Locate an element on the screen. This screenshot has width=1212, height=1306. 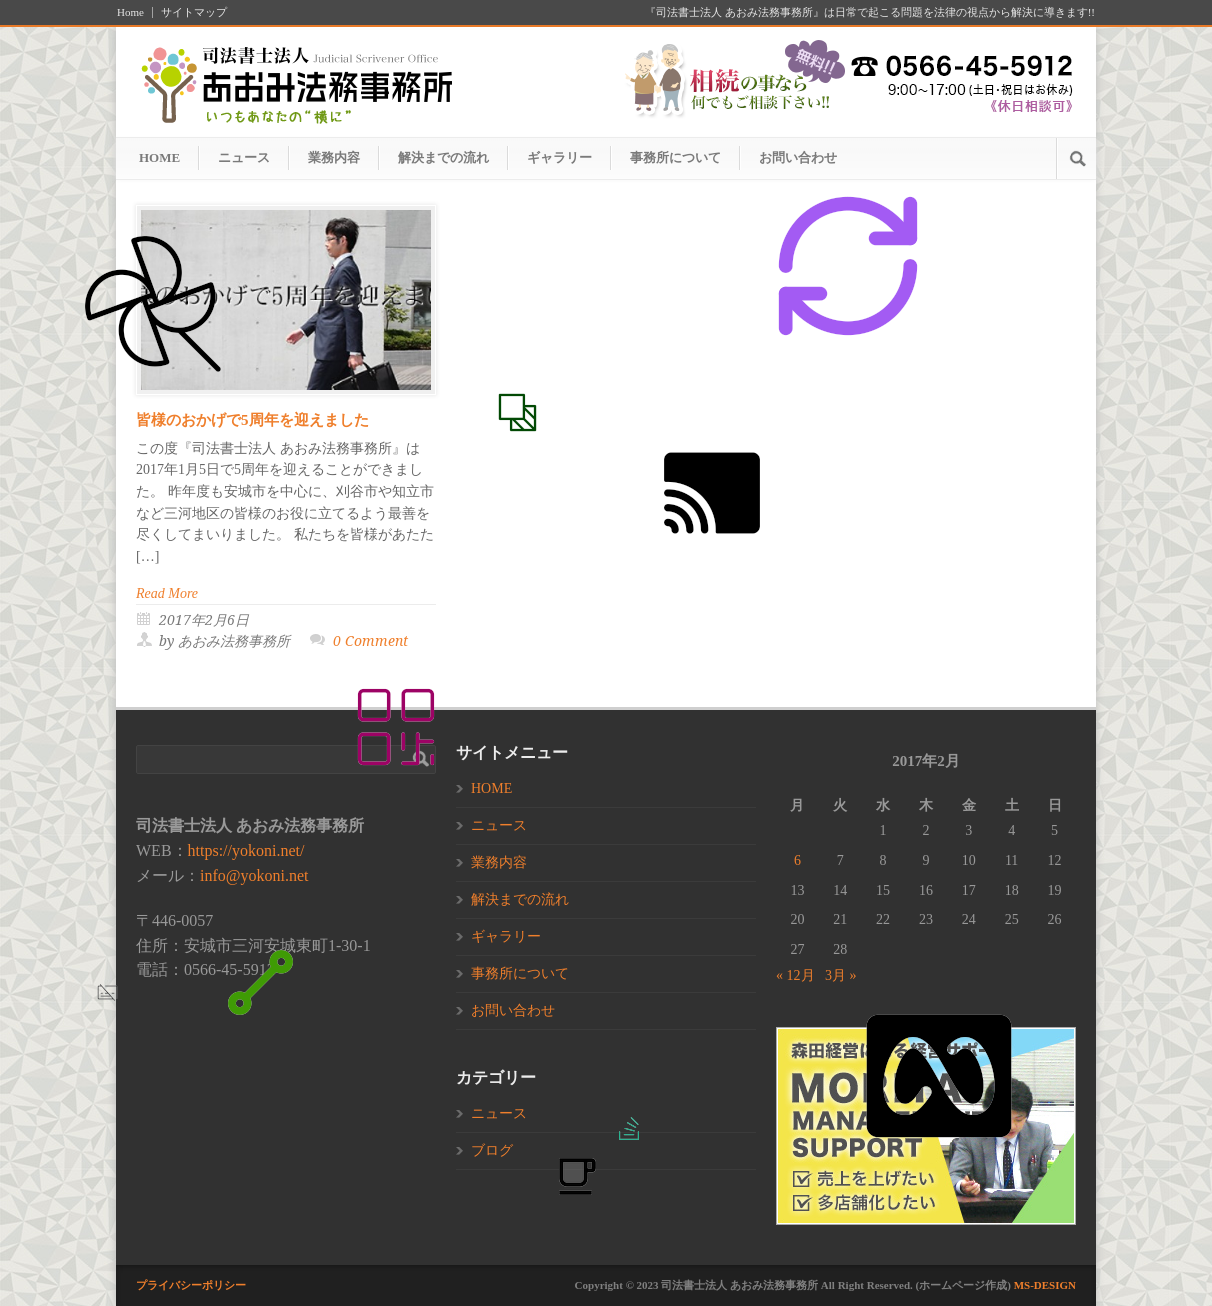
access café or coffee shop locations is located at coordinates (575, 1176).